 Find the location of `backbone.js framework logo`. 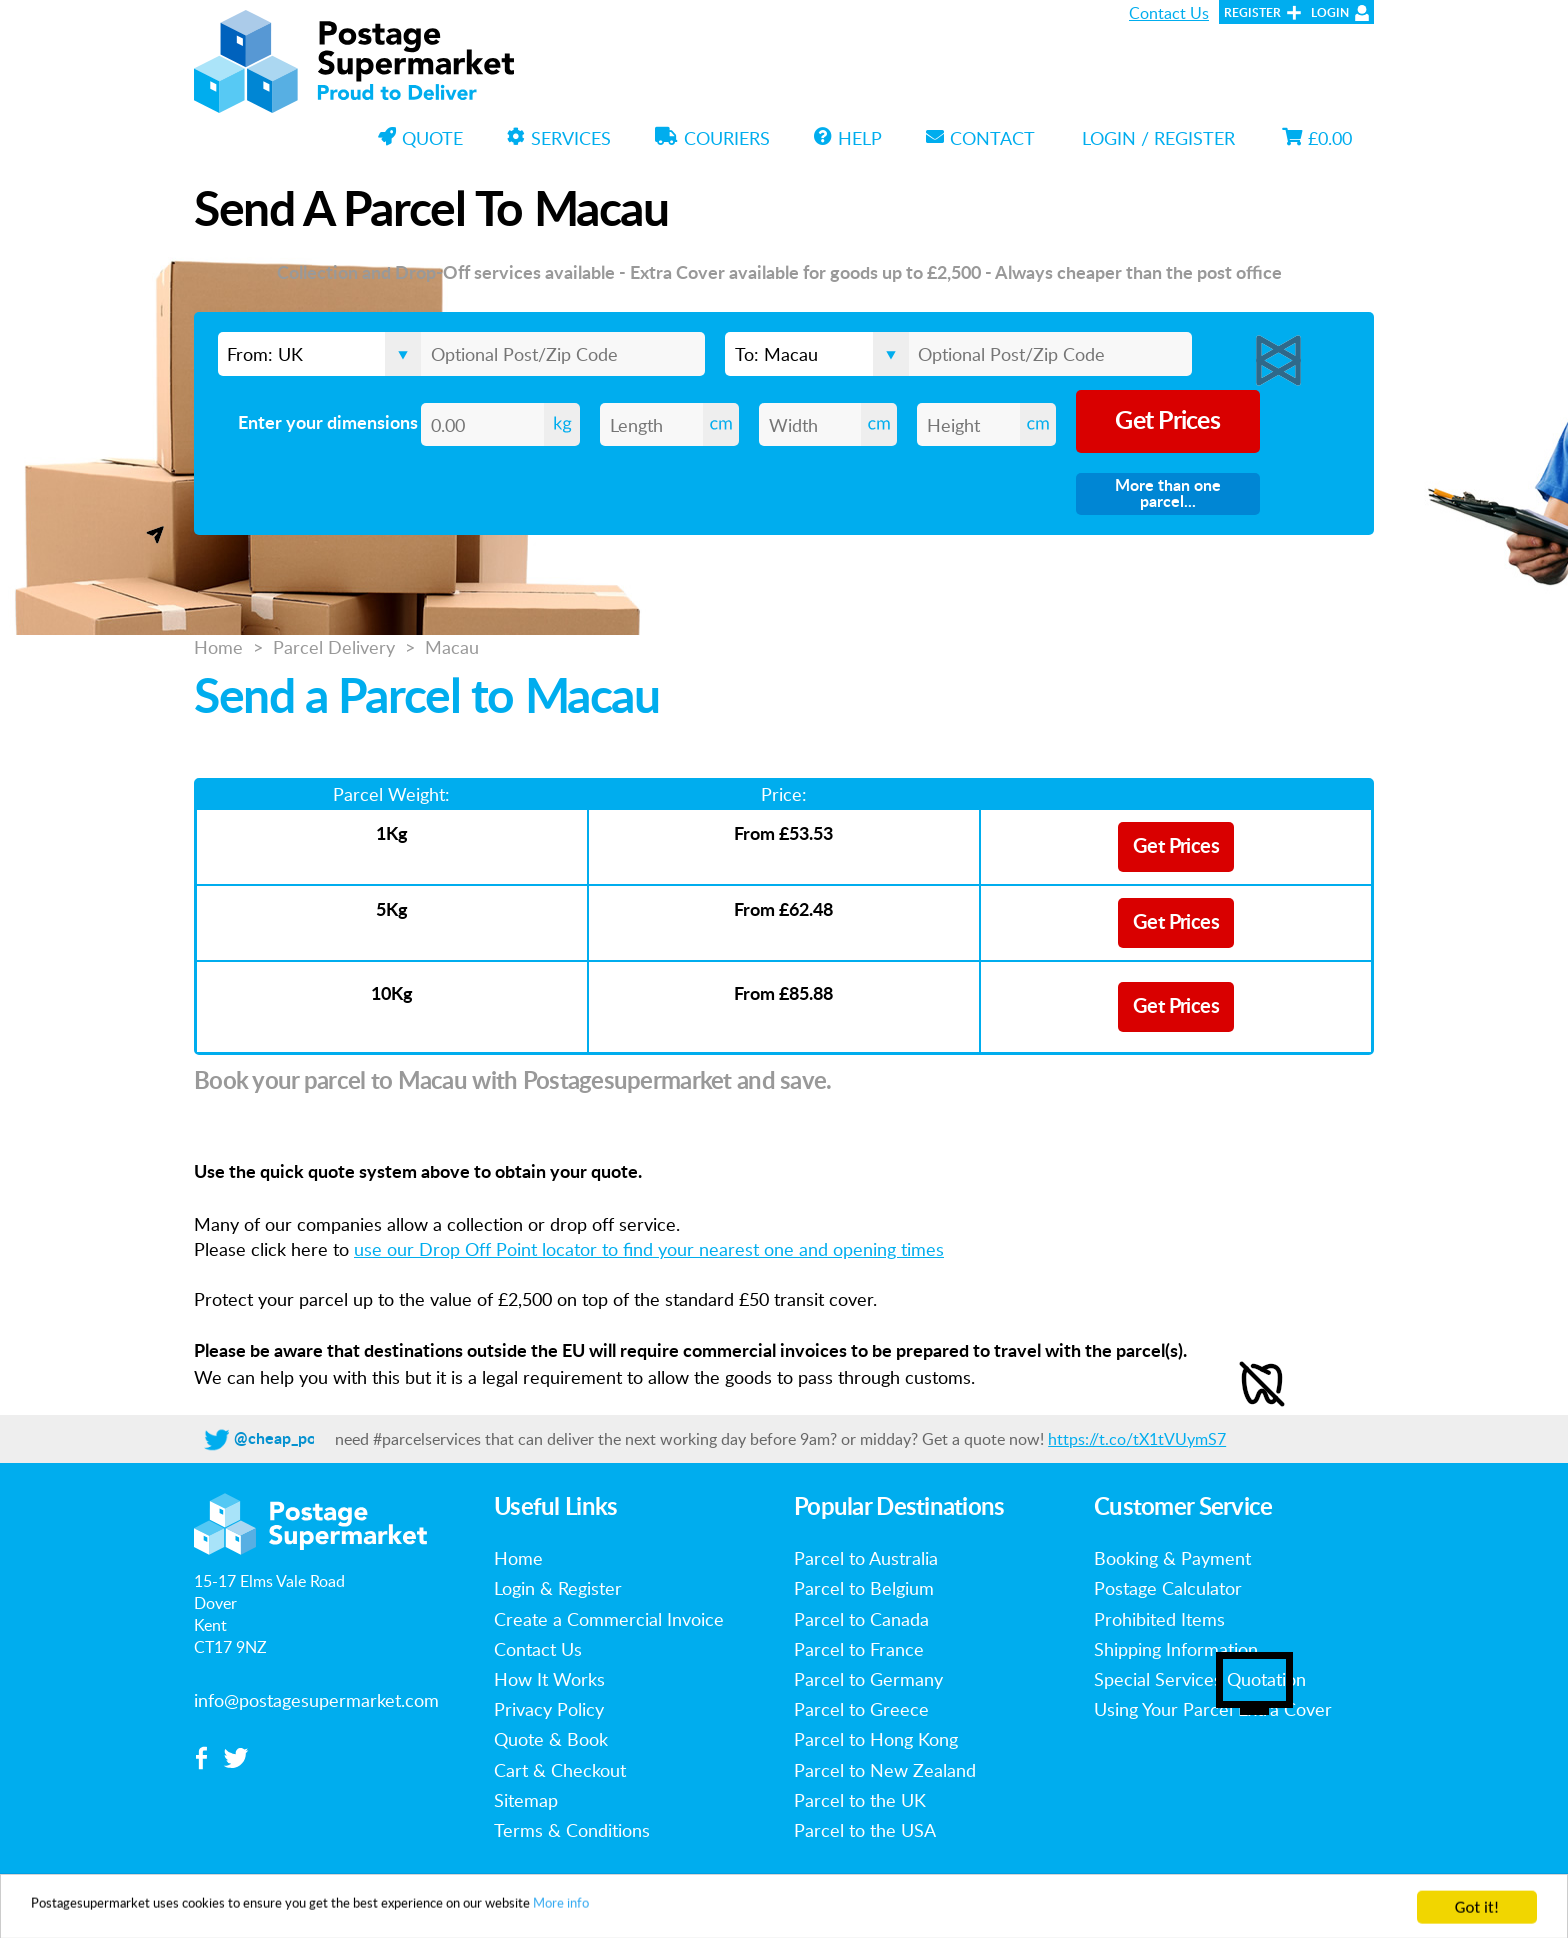

backbone.js framework logo is located at coordinates (1278, 360).